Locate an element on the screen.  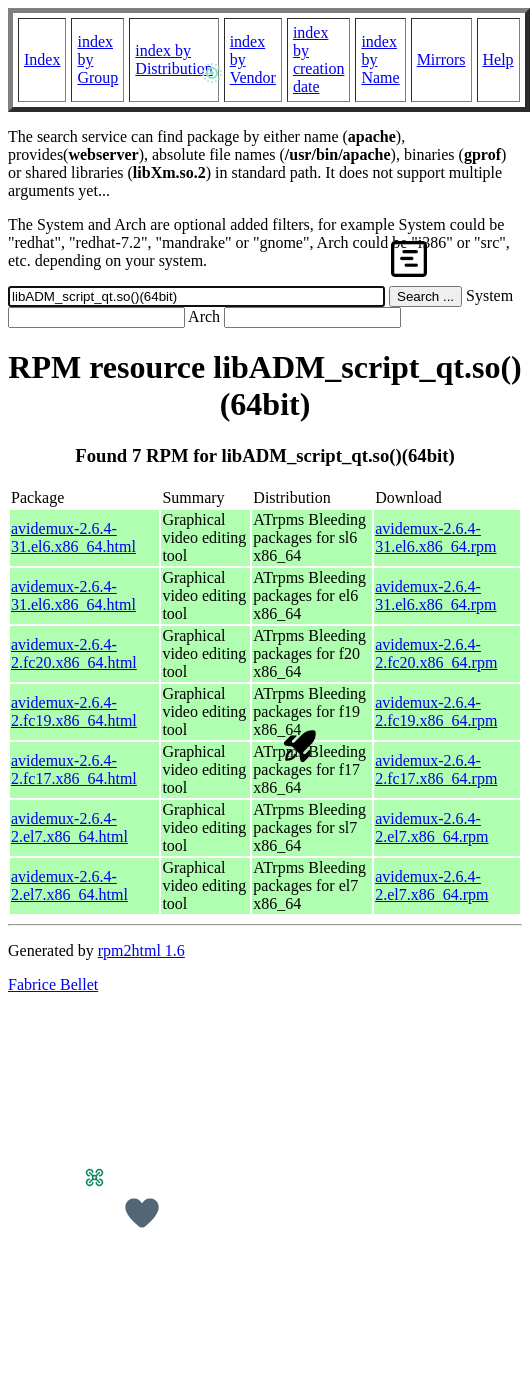
view project roadmap is located at coordinates (409, 259).